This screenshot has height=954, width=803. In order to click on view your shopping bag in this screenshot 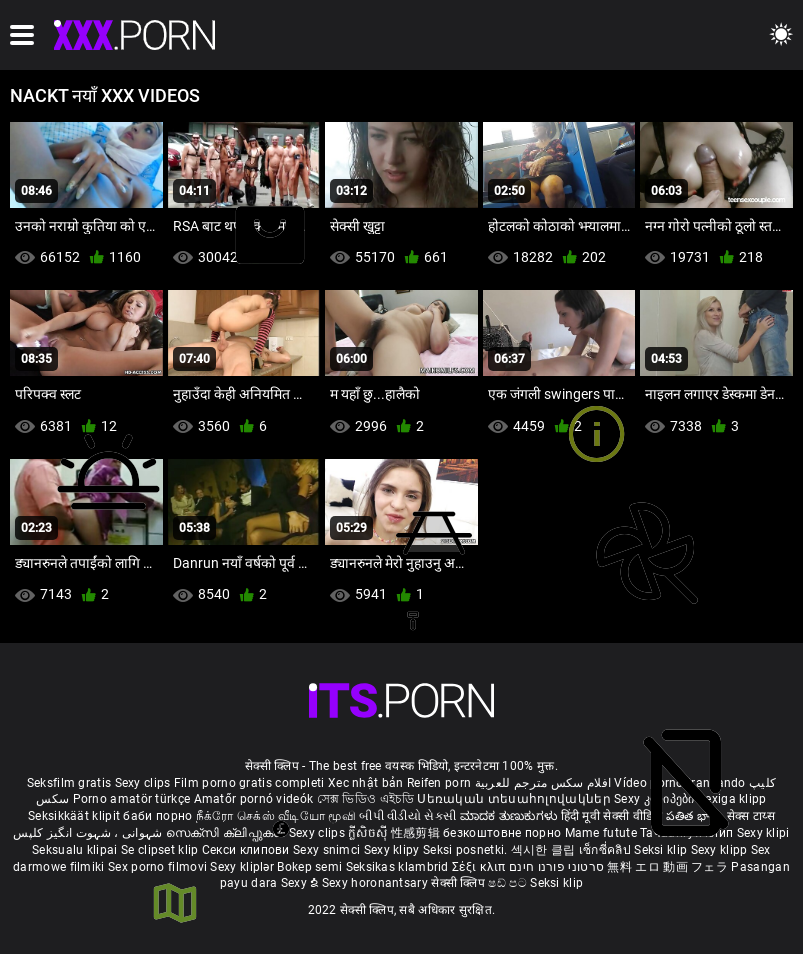, I will do `click(270, 235)`.